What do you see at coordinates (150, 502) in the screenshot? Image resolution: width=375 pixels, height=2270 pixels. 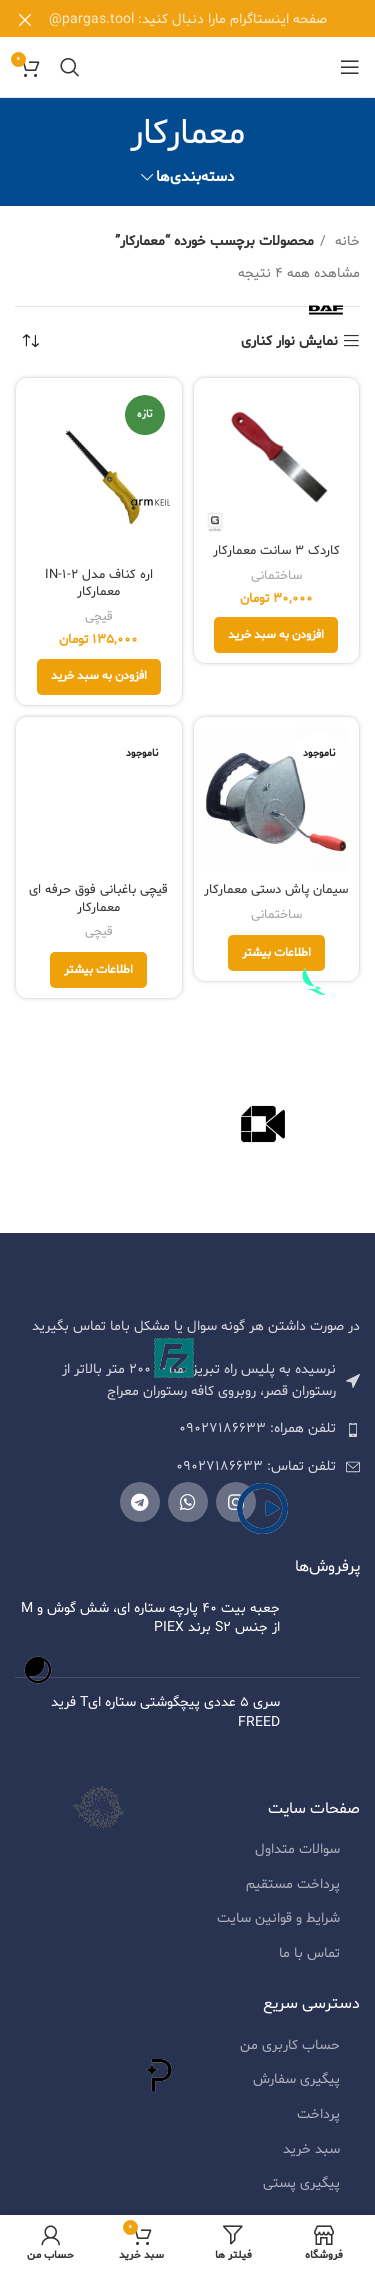 I see `arm keil brand logo` at bounding box center [150, 502].